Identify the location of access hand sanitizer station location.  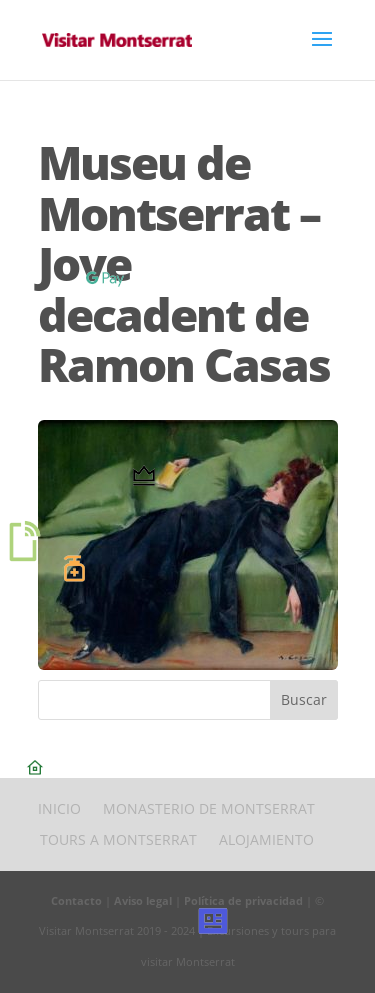
(74, 568).